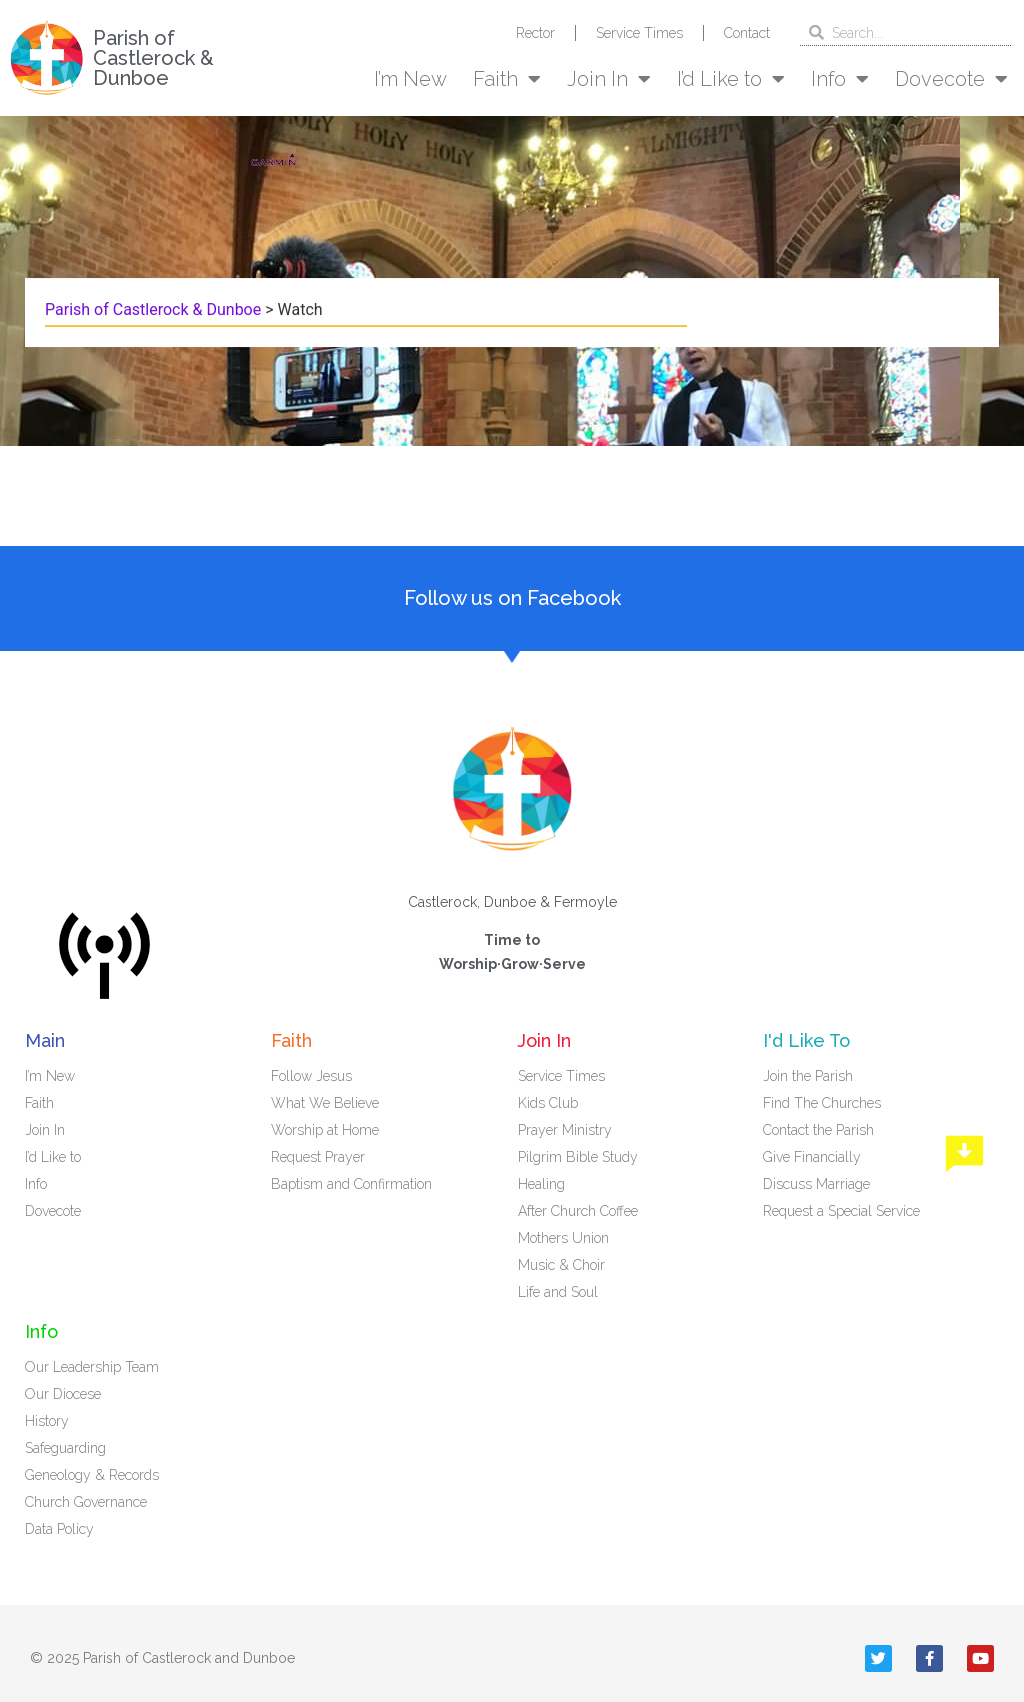 The image size is (1024, 1702). What do you see at coordinates (274, 159) in the screenshot?
I see `garmin app or service branding` at bounding box center [274, 159].